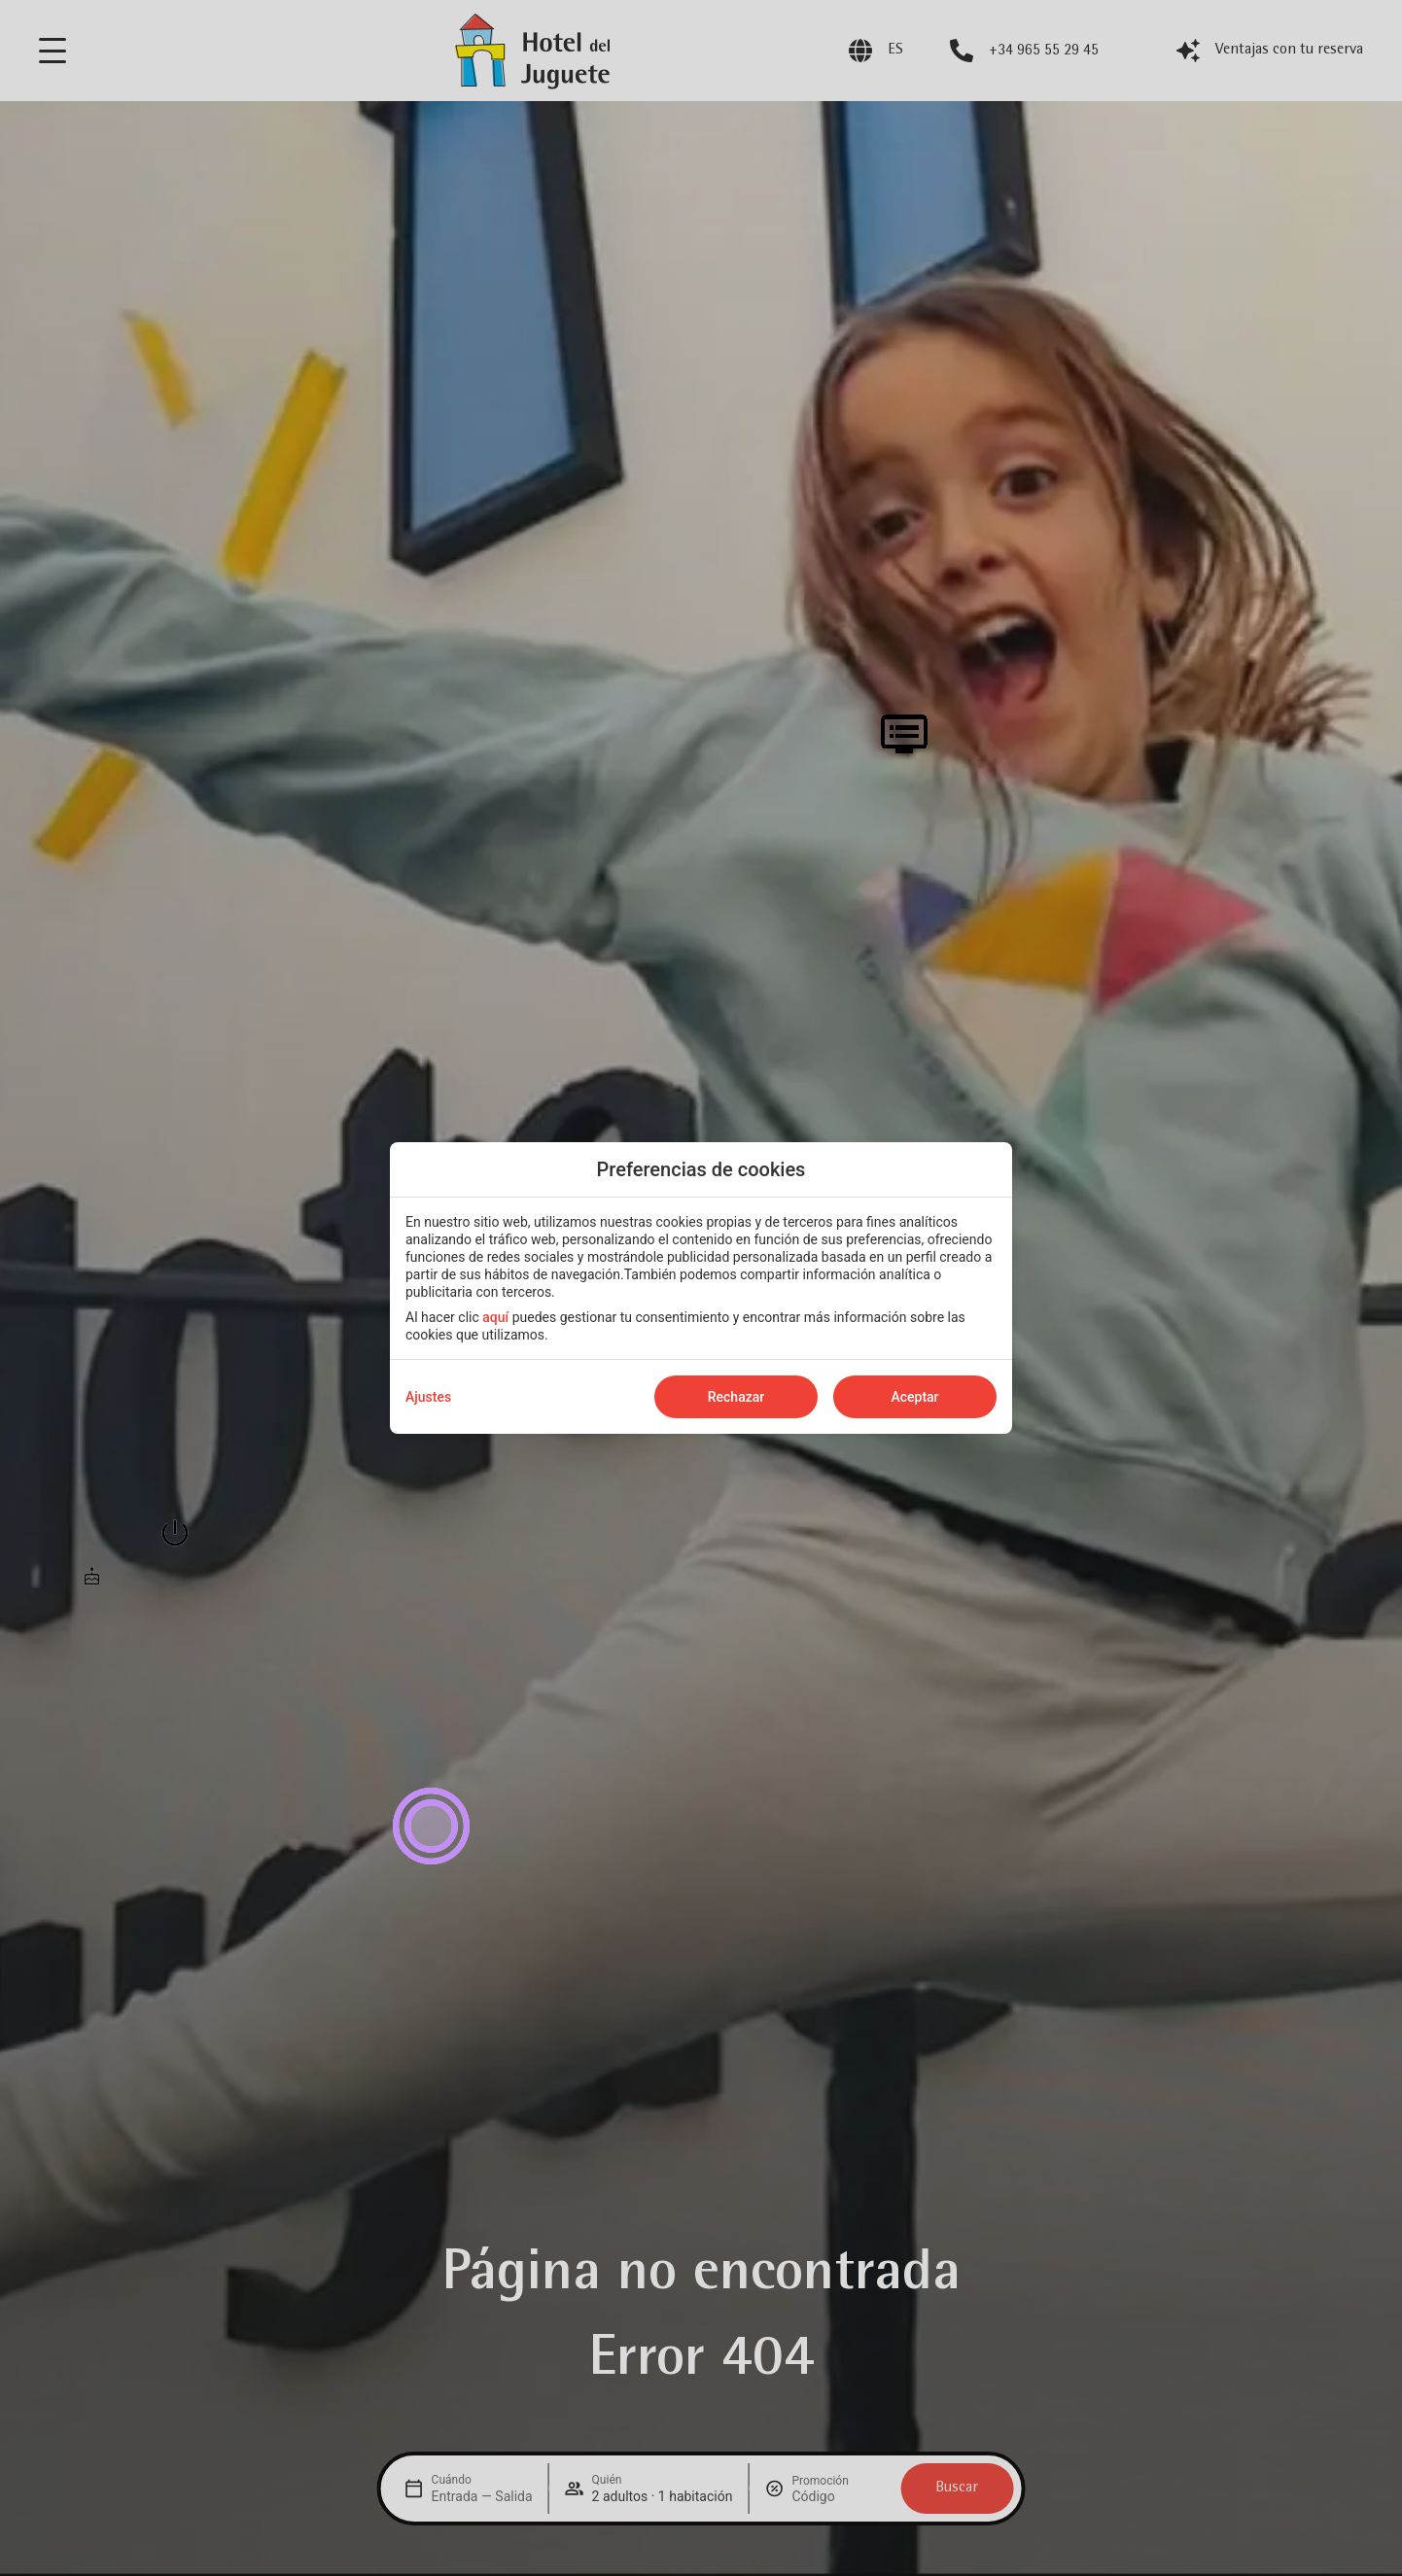 This screenshot has width=1402, height=2576. Describe the element at coordinates (91, 1576) in the screenshot. I see `view birthday or celebration events` at that location.